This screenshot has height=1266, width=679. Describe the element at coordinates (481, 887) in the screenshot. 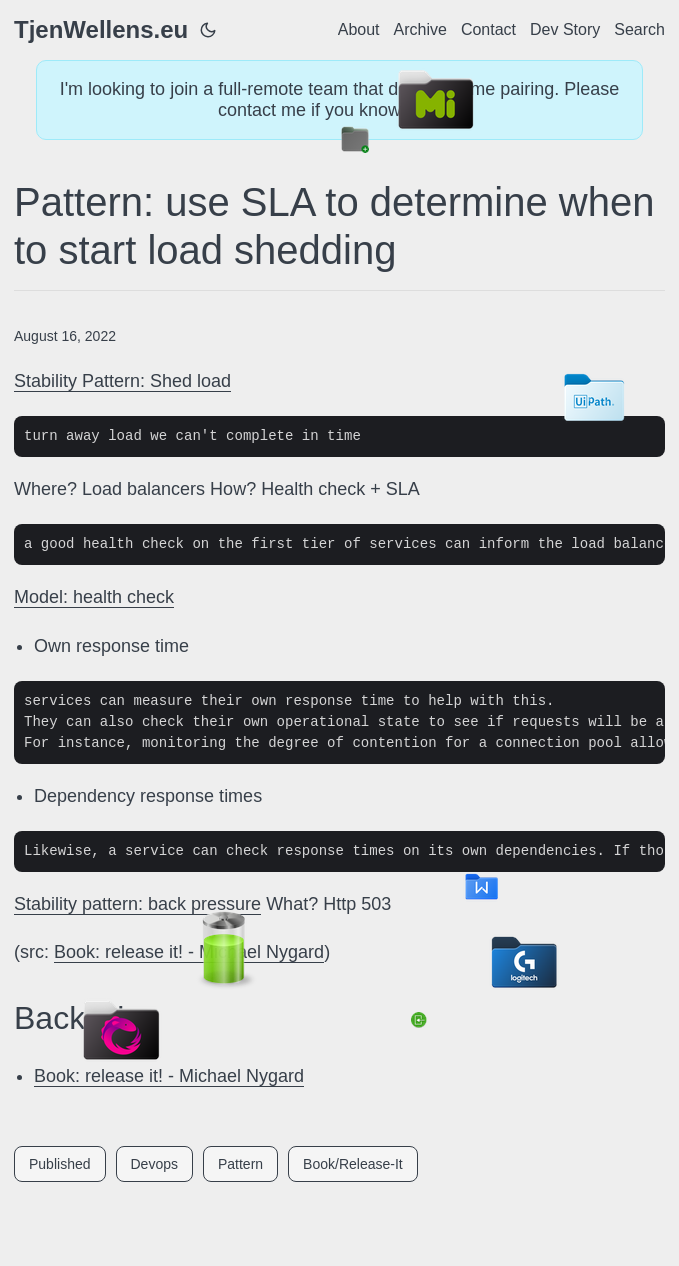

I see `open folder containing wps writer documents` at that location.